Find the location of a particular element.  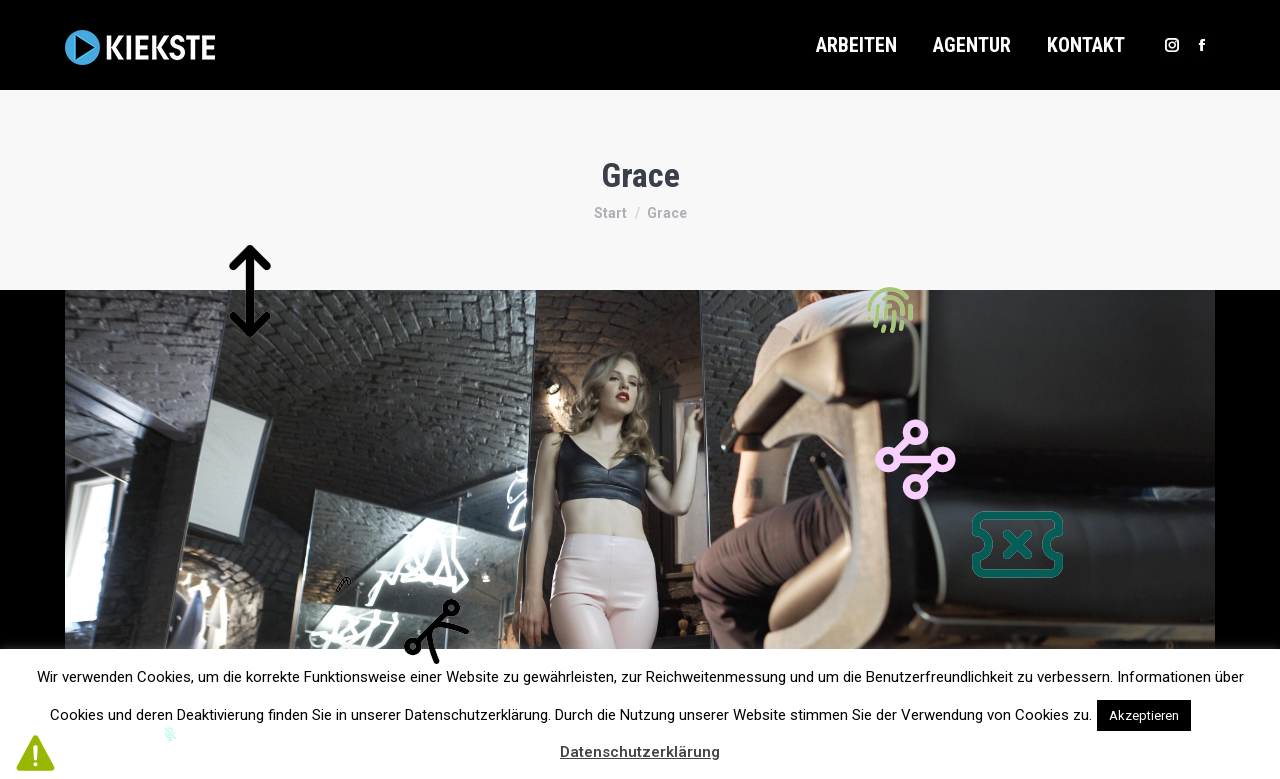

enable fingerprint authentication is located at coordinates (890, 310).